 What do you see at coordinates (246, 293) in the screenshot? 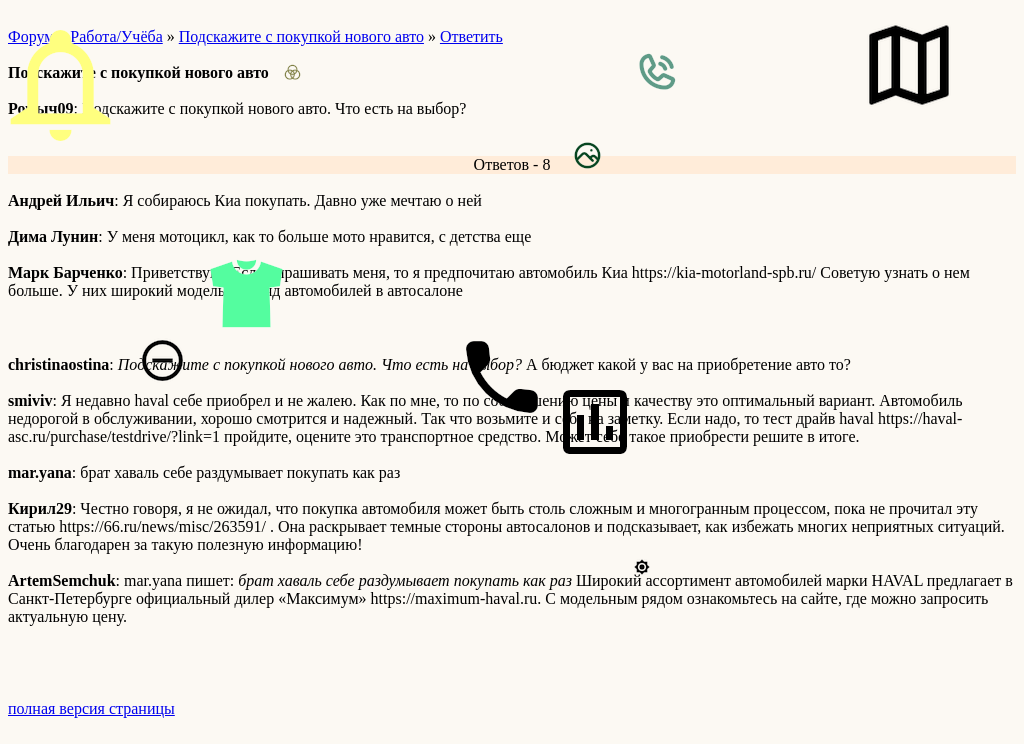
I see `browse clothing or apparel items` at bounding box center [246, 293].